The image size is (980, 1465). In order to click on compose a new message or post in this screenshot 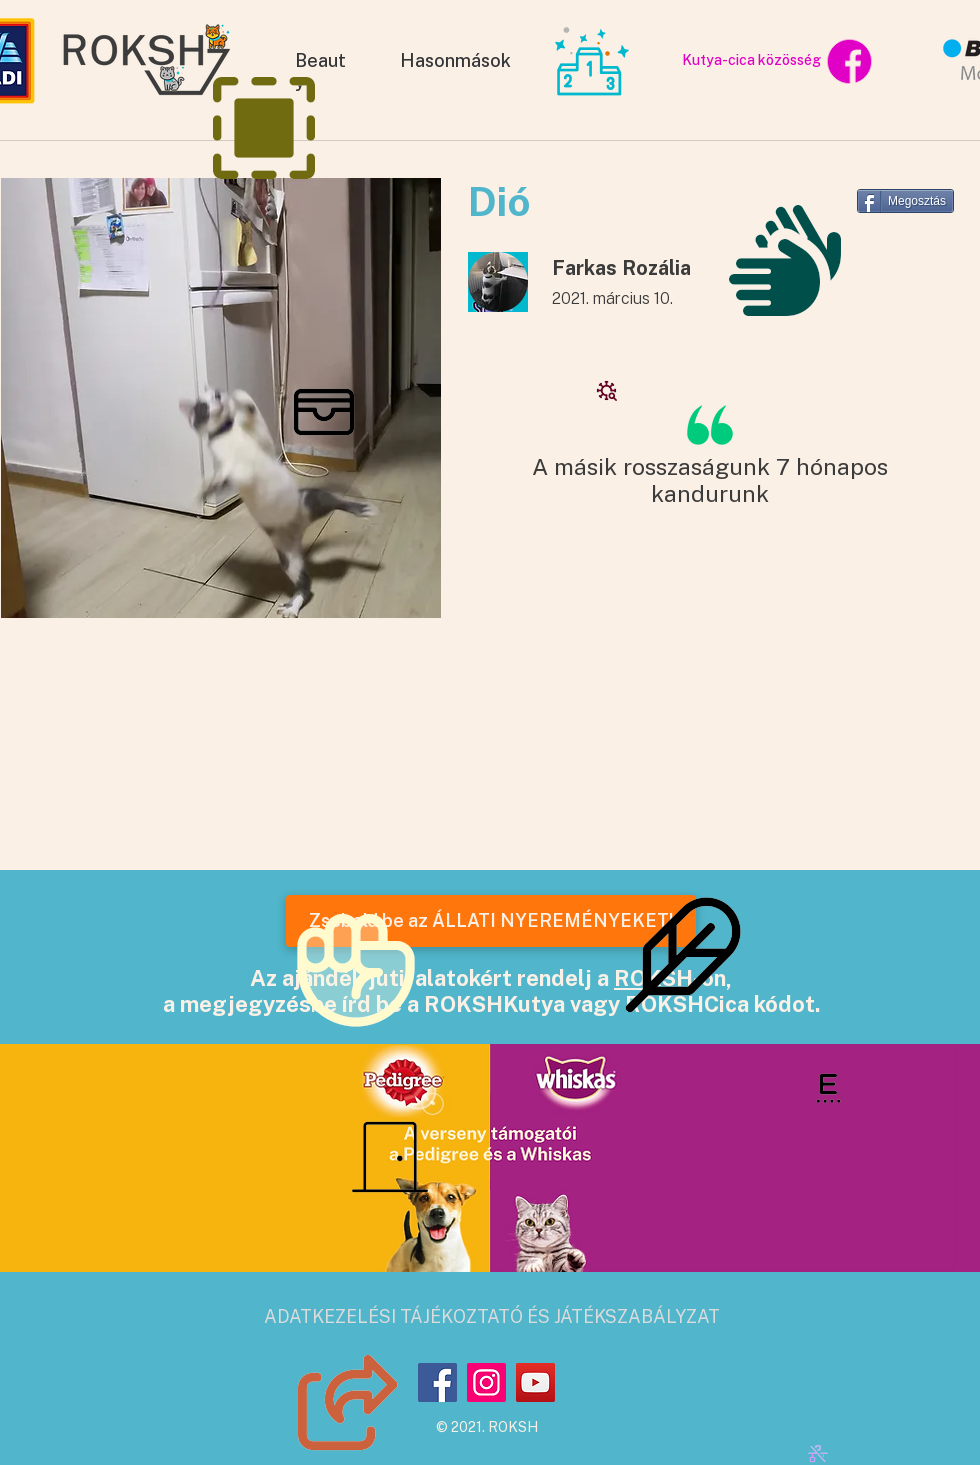, I will do `click(681, 957)`.